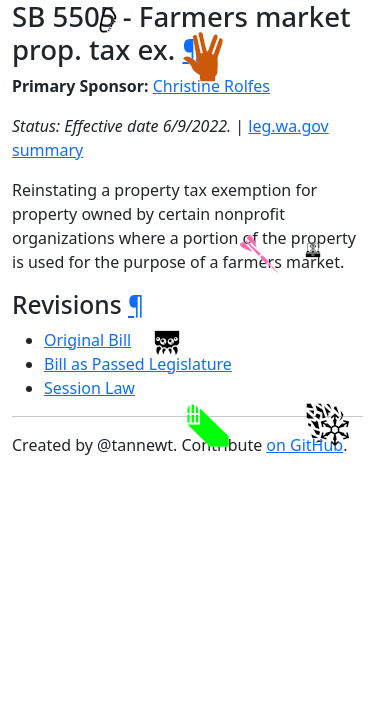 This screenshot has width=375, height=720. I want to click on enter the dungeon or underground level, so click(205, 423).